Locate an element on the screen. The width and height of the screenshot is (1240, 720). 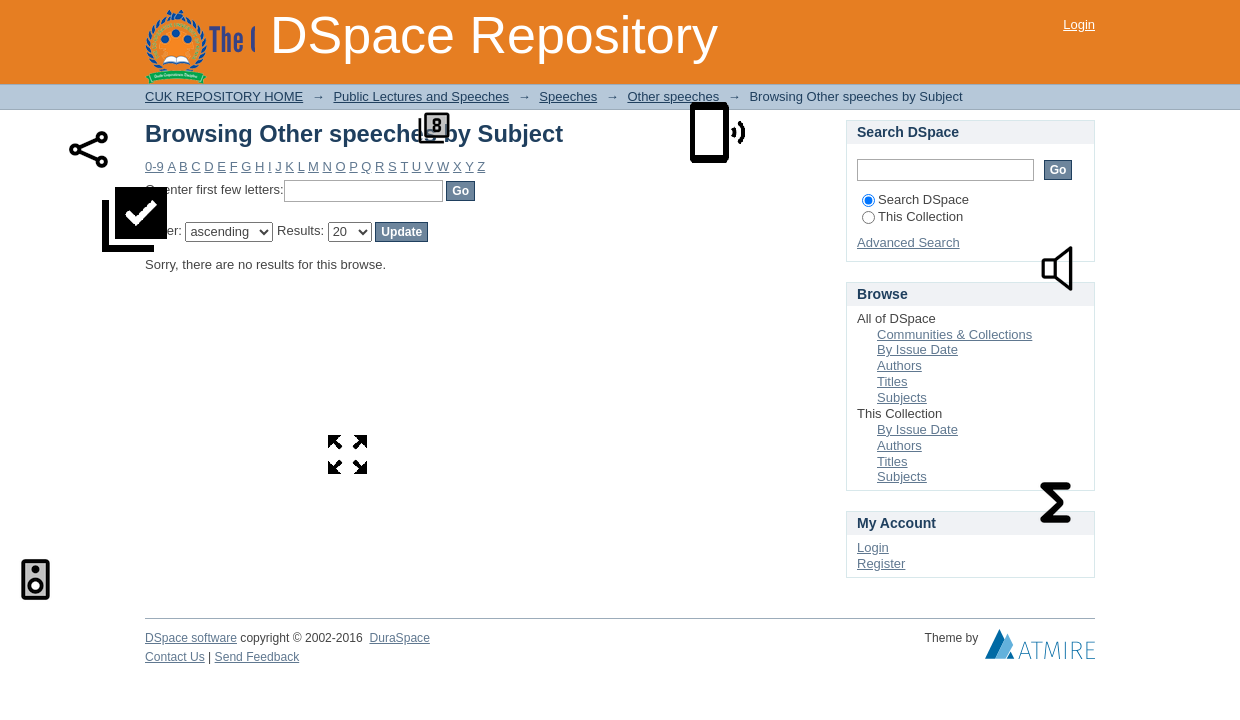
insert a mathematical function or formula is located at coordinates (1055, 502).